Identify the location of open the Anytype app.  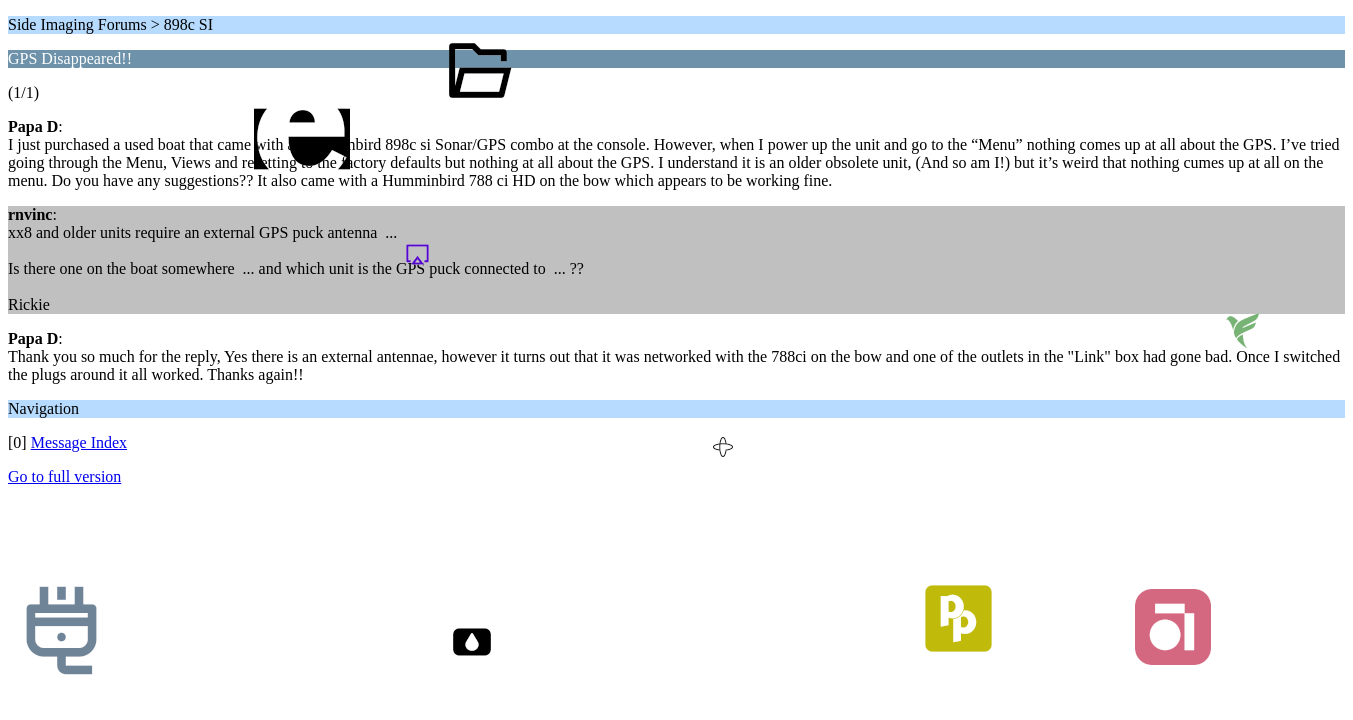
(1173, 627).